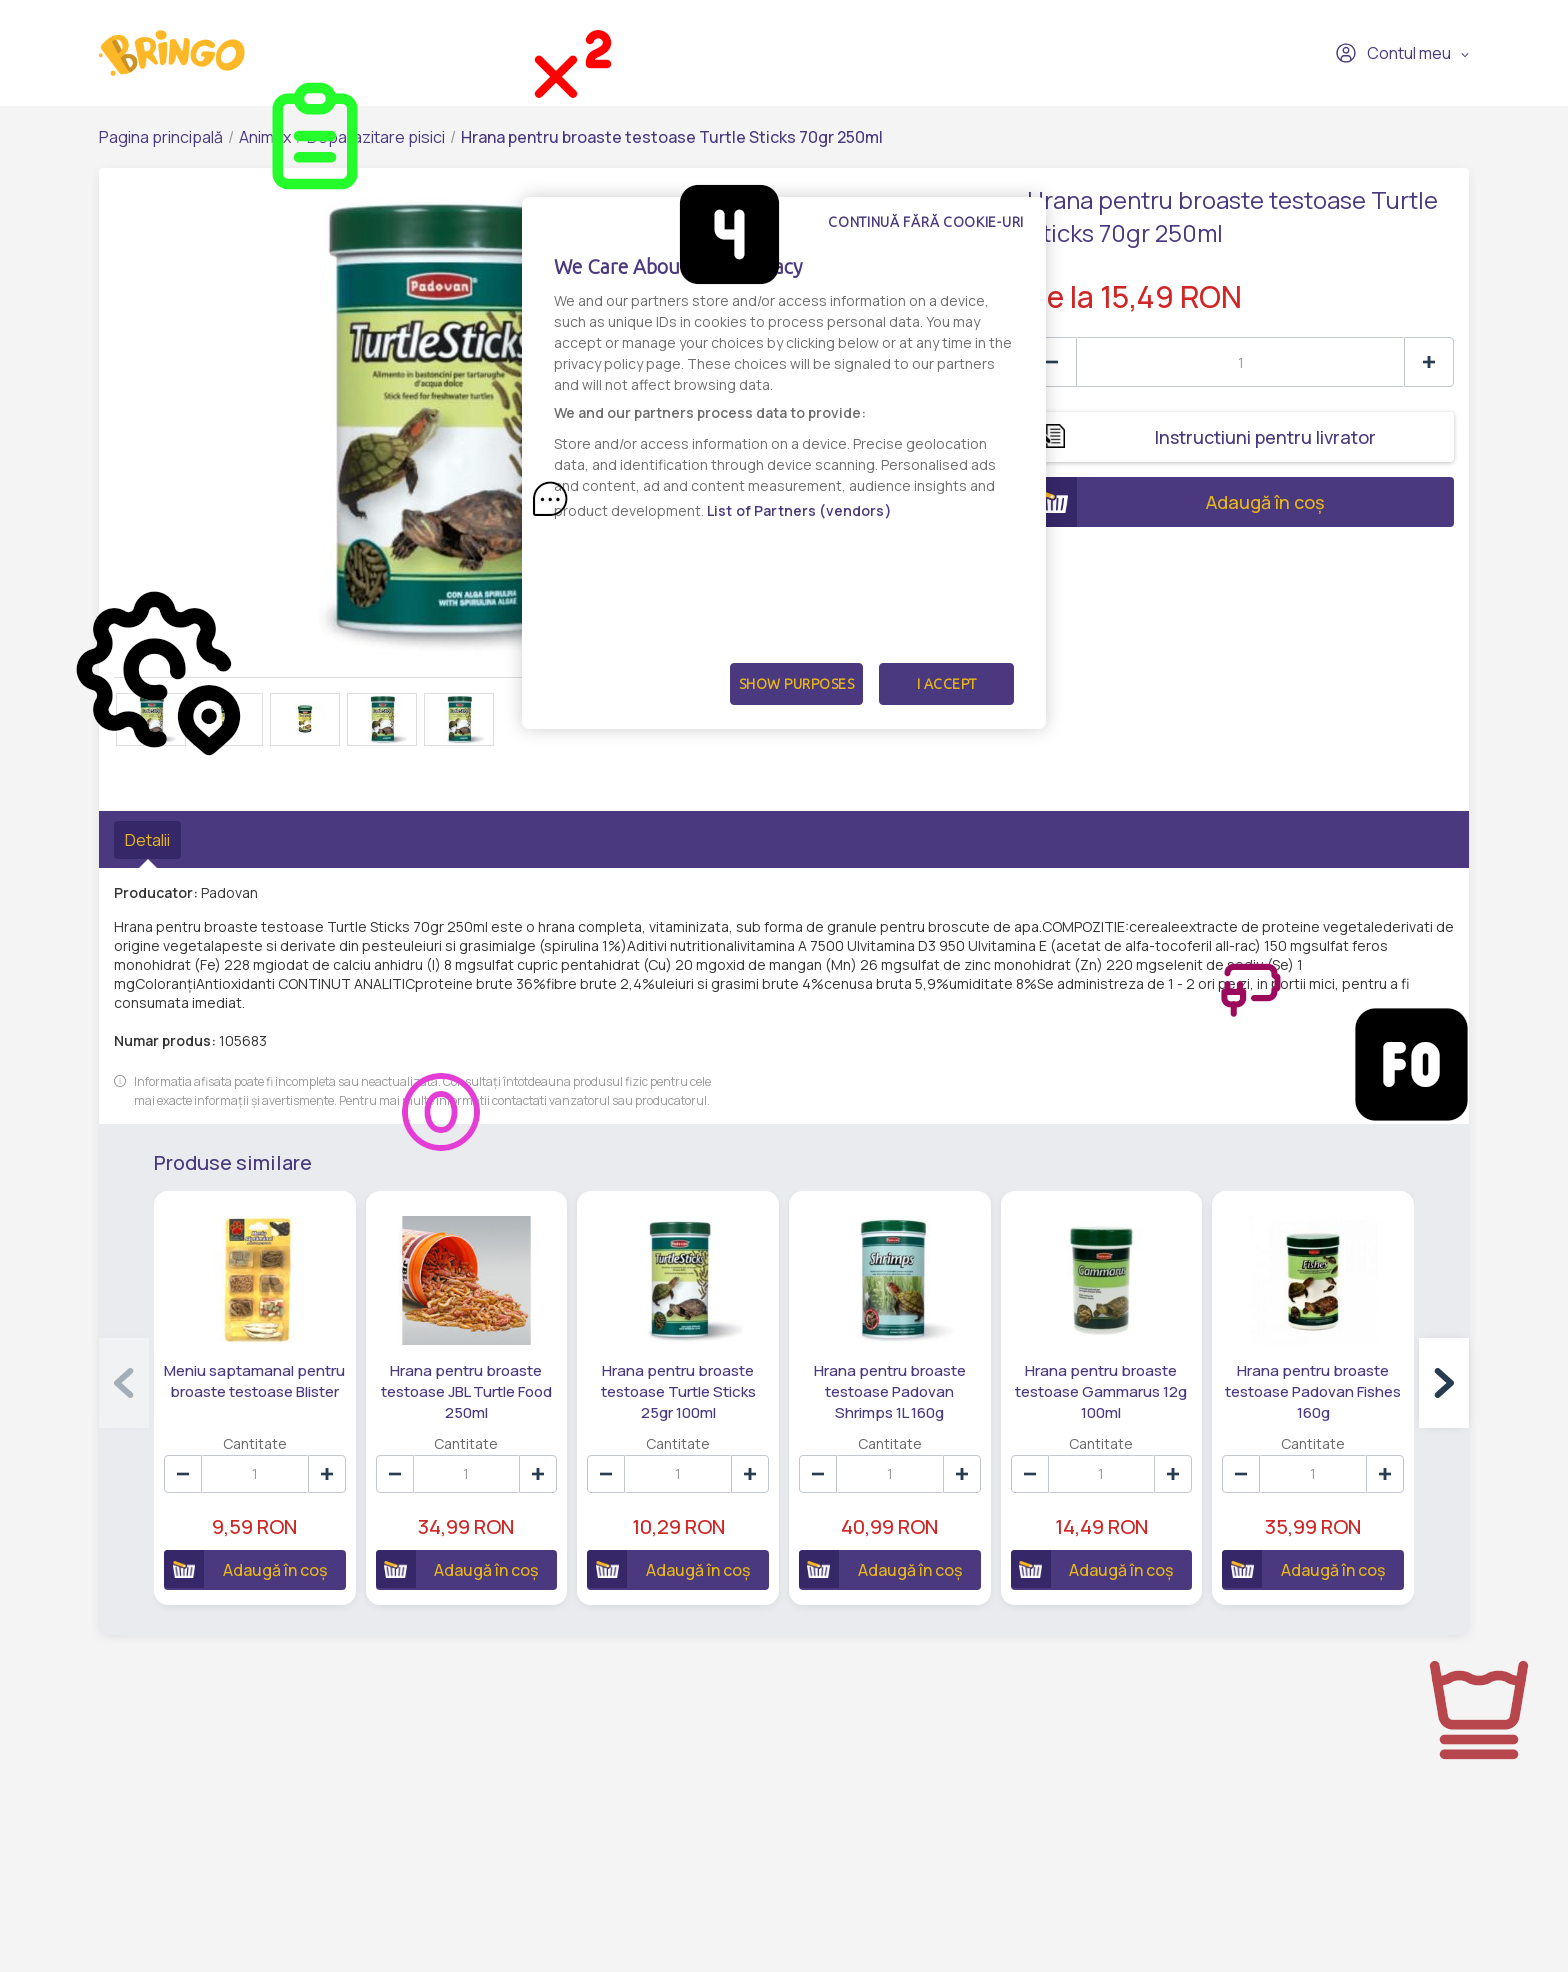 The width and height of the screenshot is (1568, 1972). What do you see at coordinates (549, 499) in the screenshot?
I see `open chat or messaging` at bounding box center [549, 499].